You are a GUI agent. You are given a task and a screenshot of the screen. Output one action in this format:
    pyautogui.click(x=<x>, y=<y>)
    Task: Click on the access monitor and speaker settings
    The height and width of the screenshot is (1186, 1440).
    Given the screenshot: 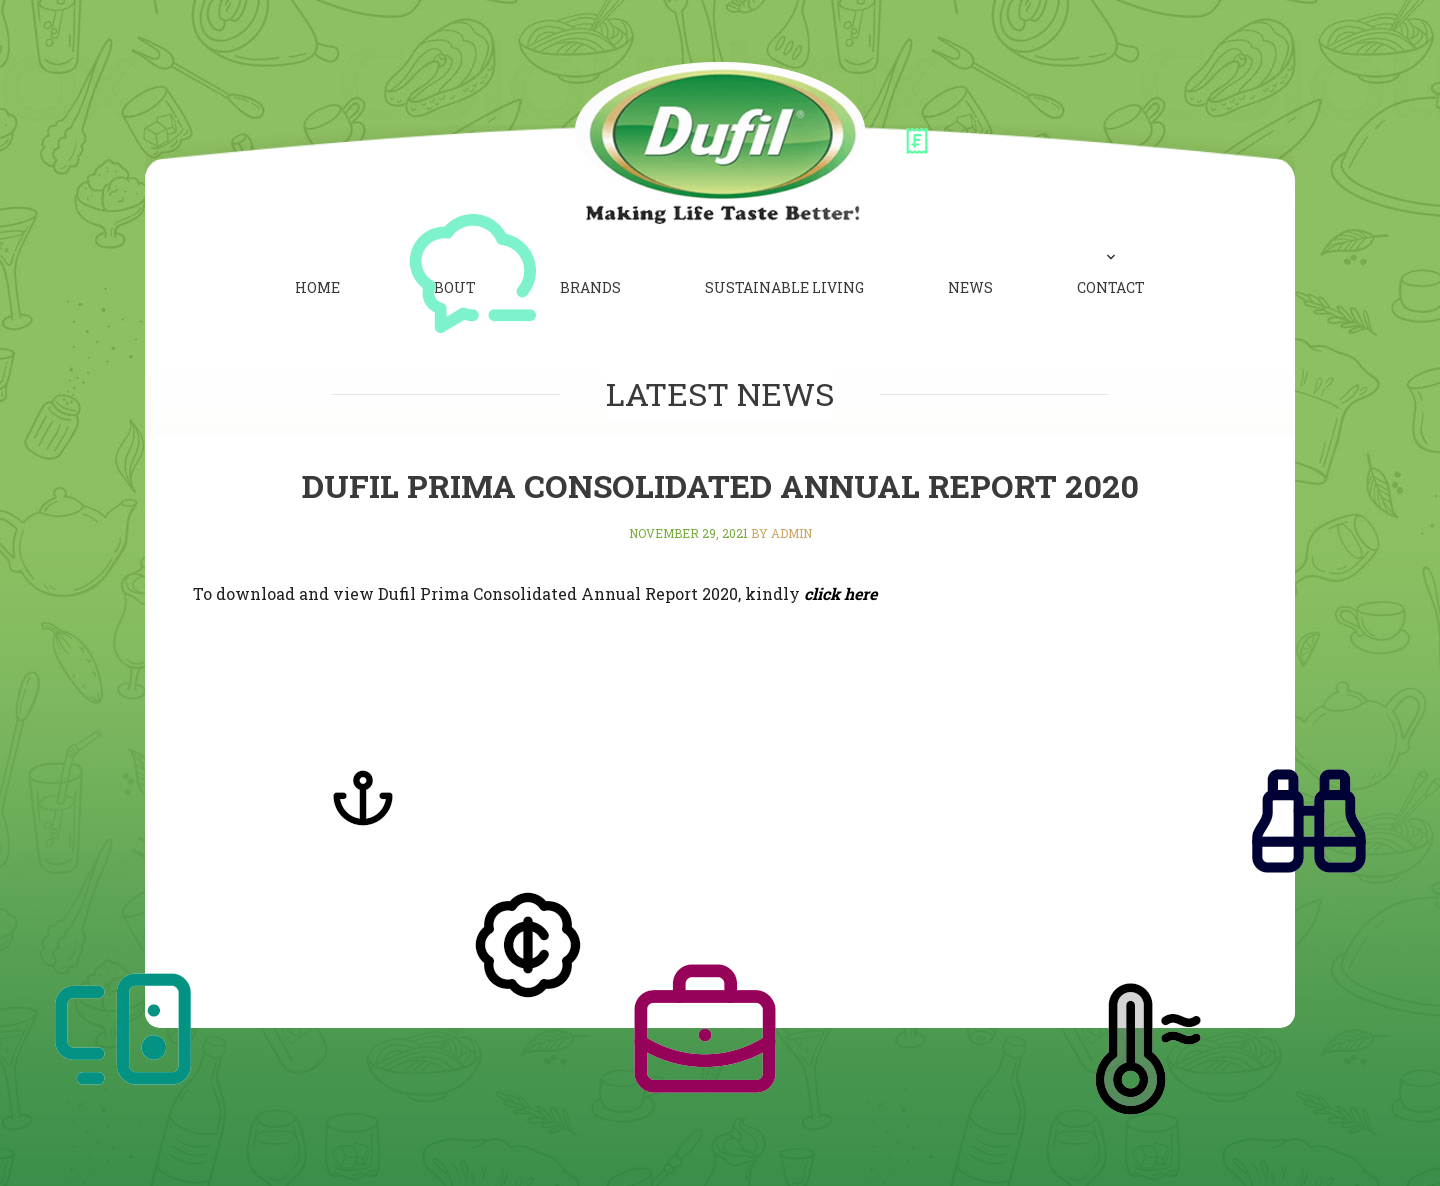 What is the action you would take?
    pyautogui.click(x=123, y=1029)
    